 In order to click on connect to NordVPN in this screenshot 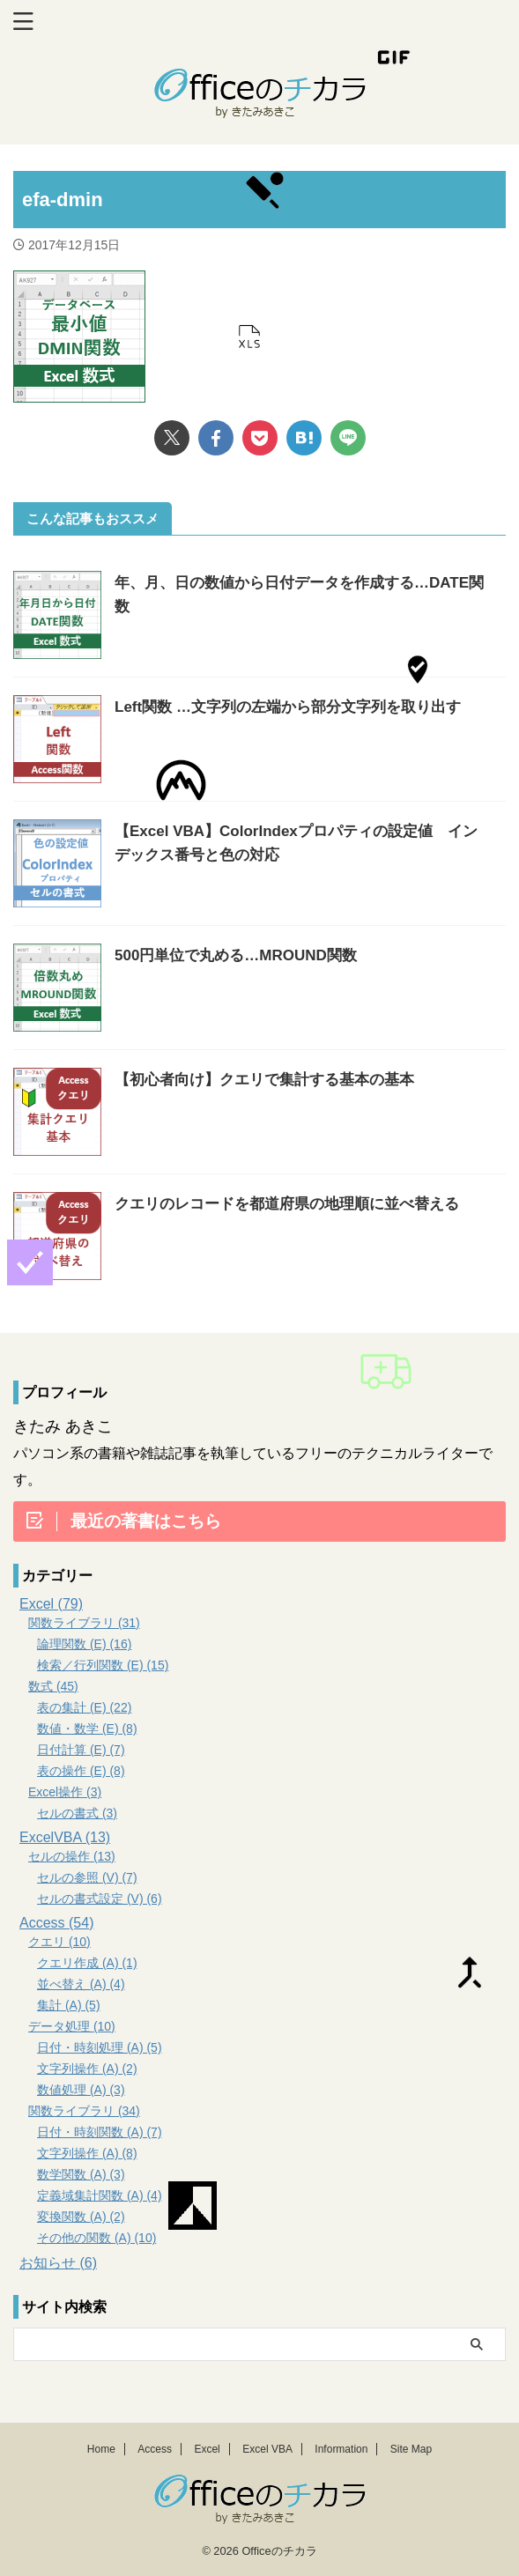, I will do `click(181, 780)`.